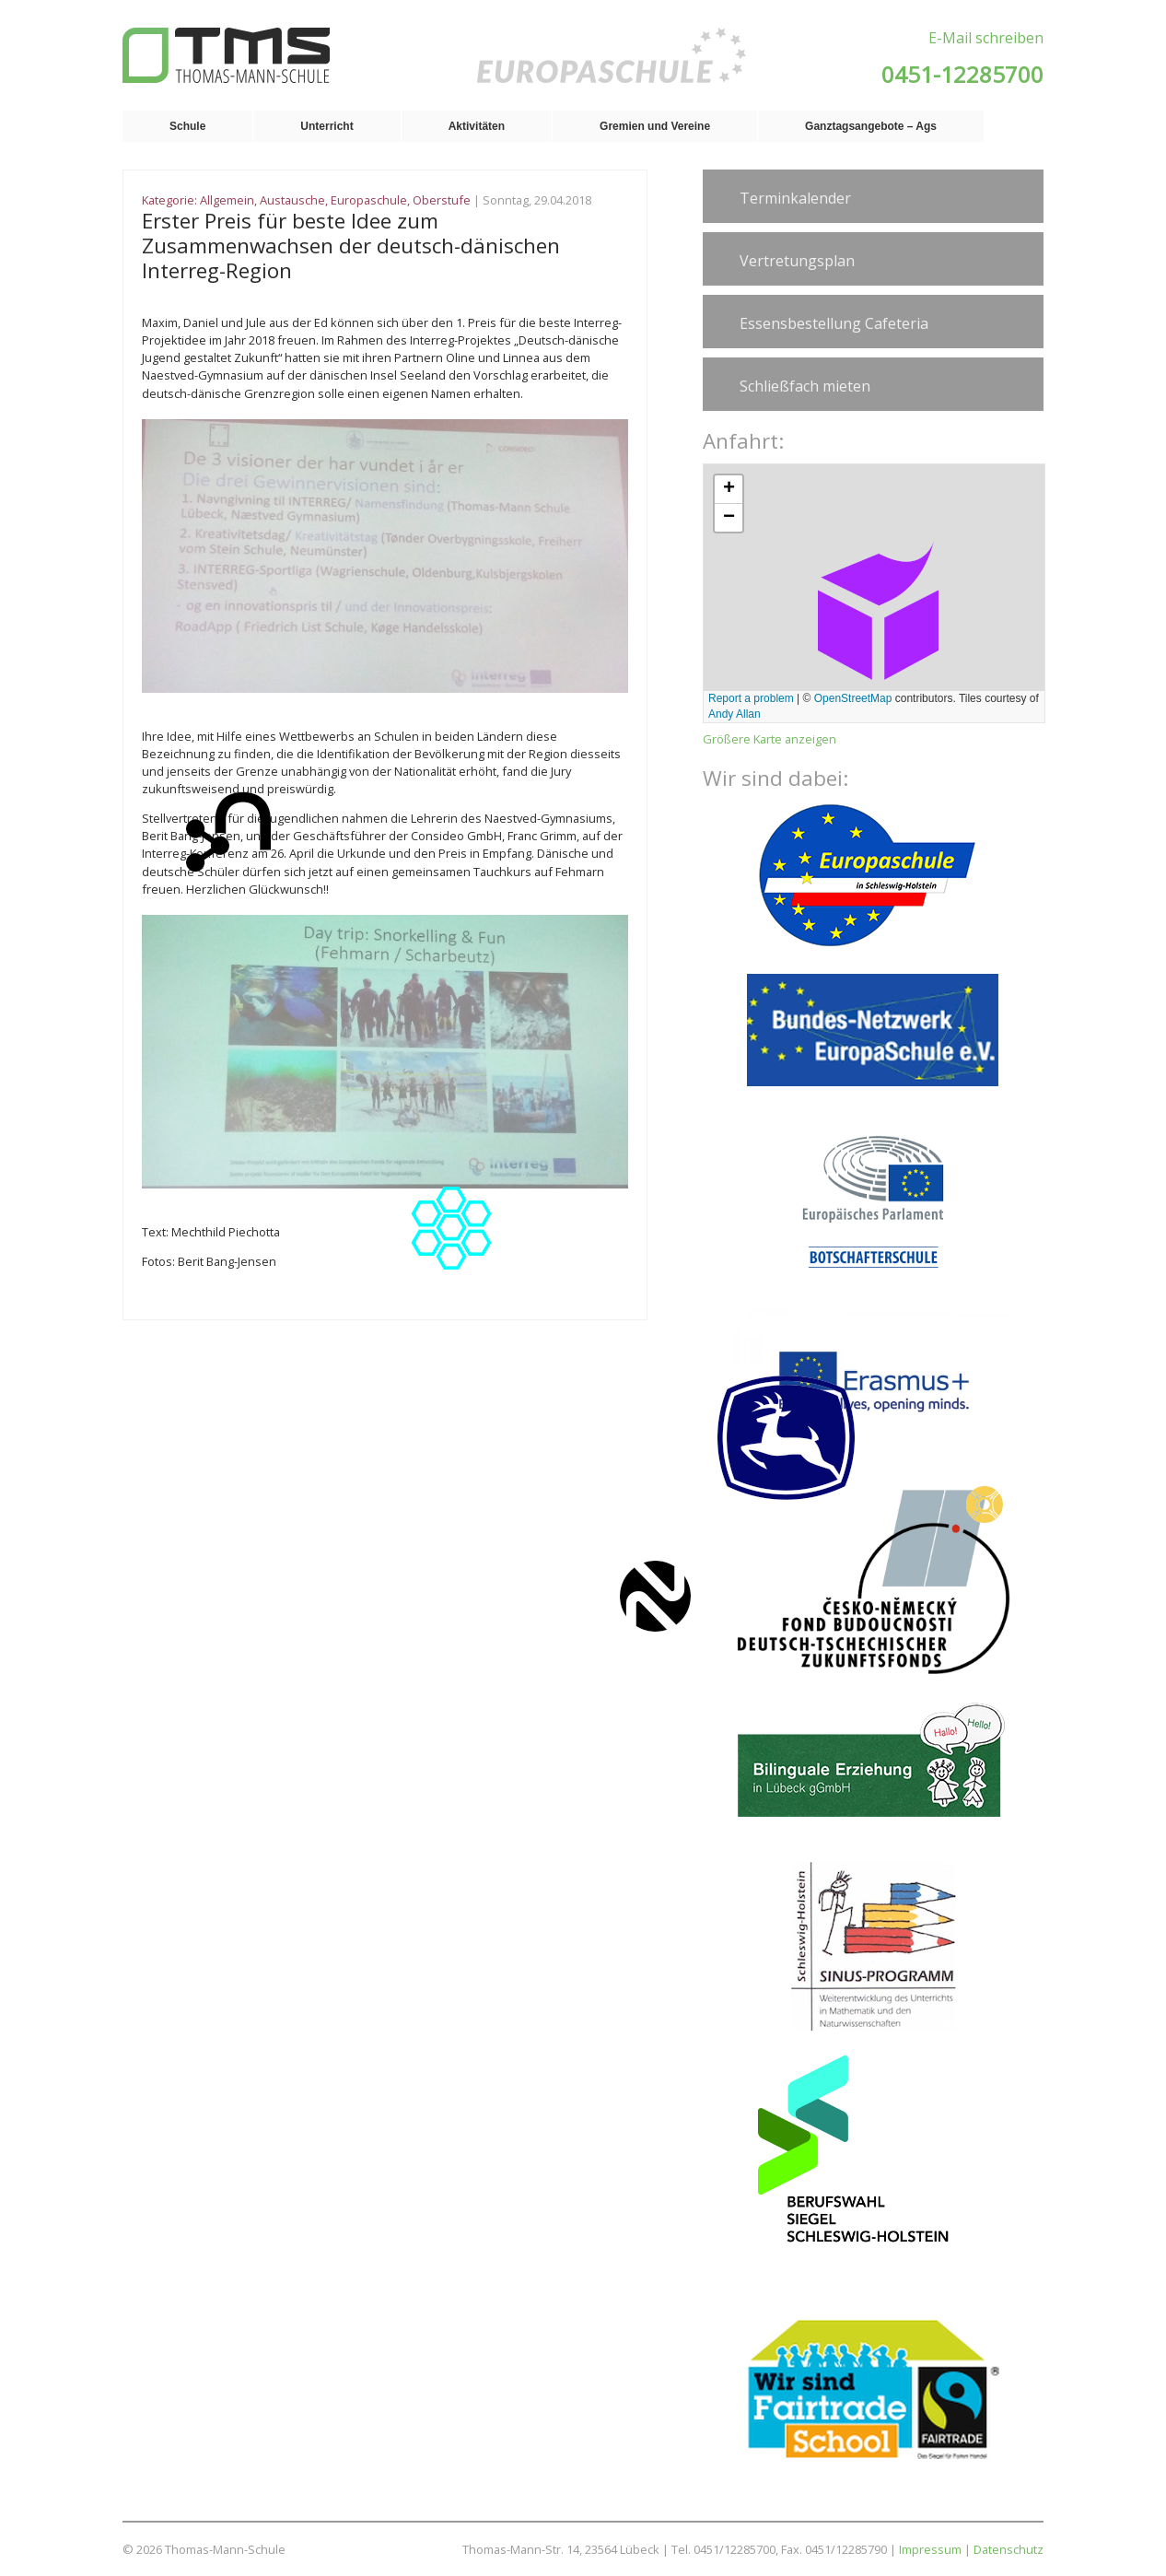 The image size is (1166, 2576). What do you see at coordinates (878, 610) in the screenshot?
I see `semantic web technology or linked data services` at bounding box center [878, 610].